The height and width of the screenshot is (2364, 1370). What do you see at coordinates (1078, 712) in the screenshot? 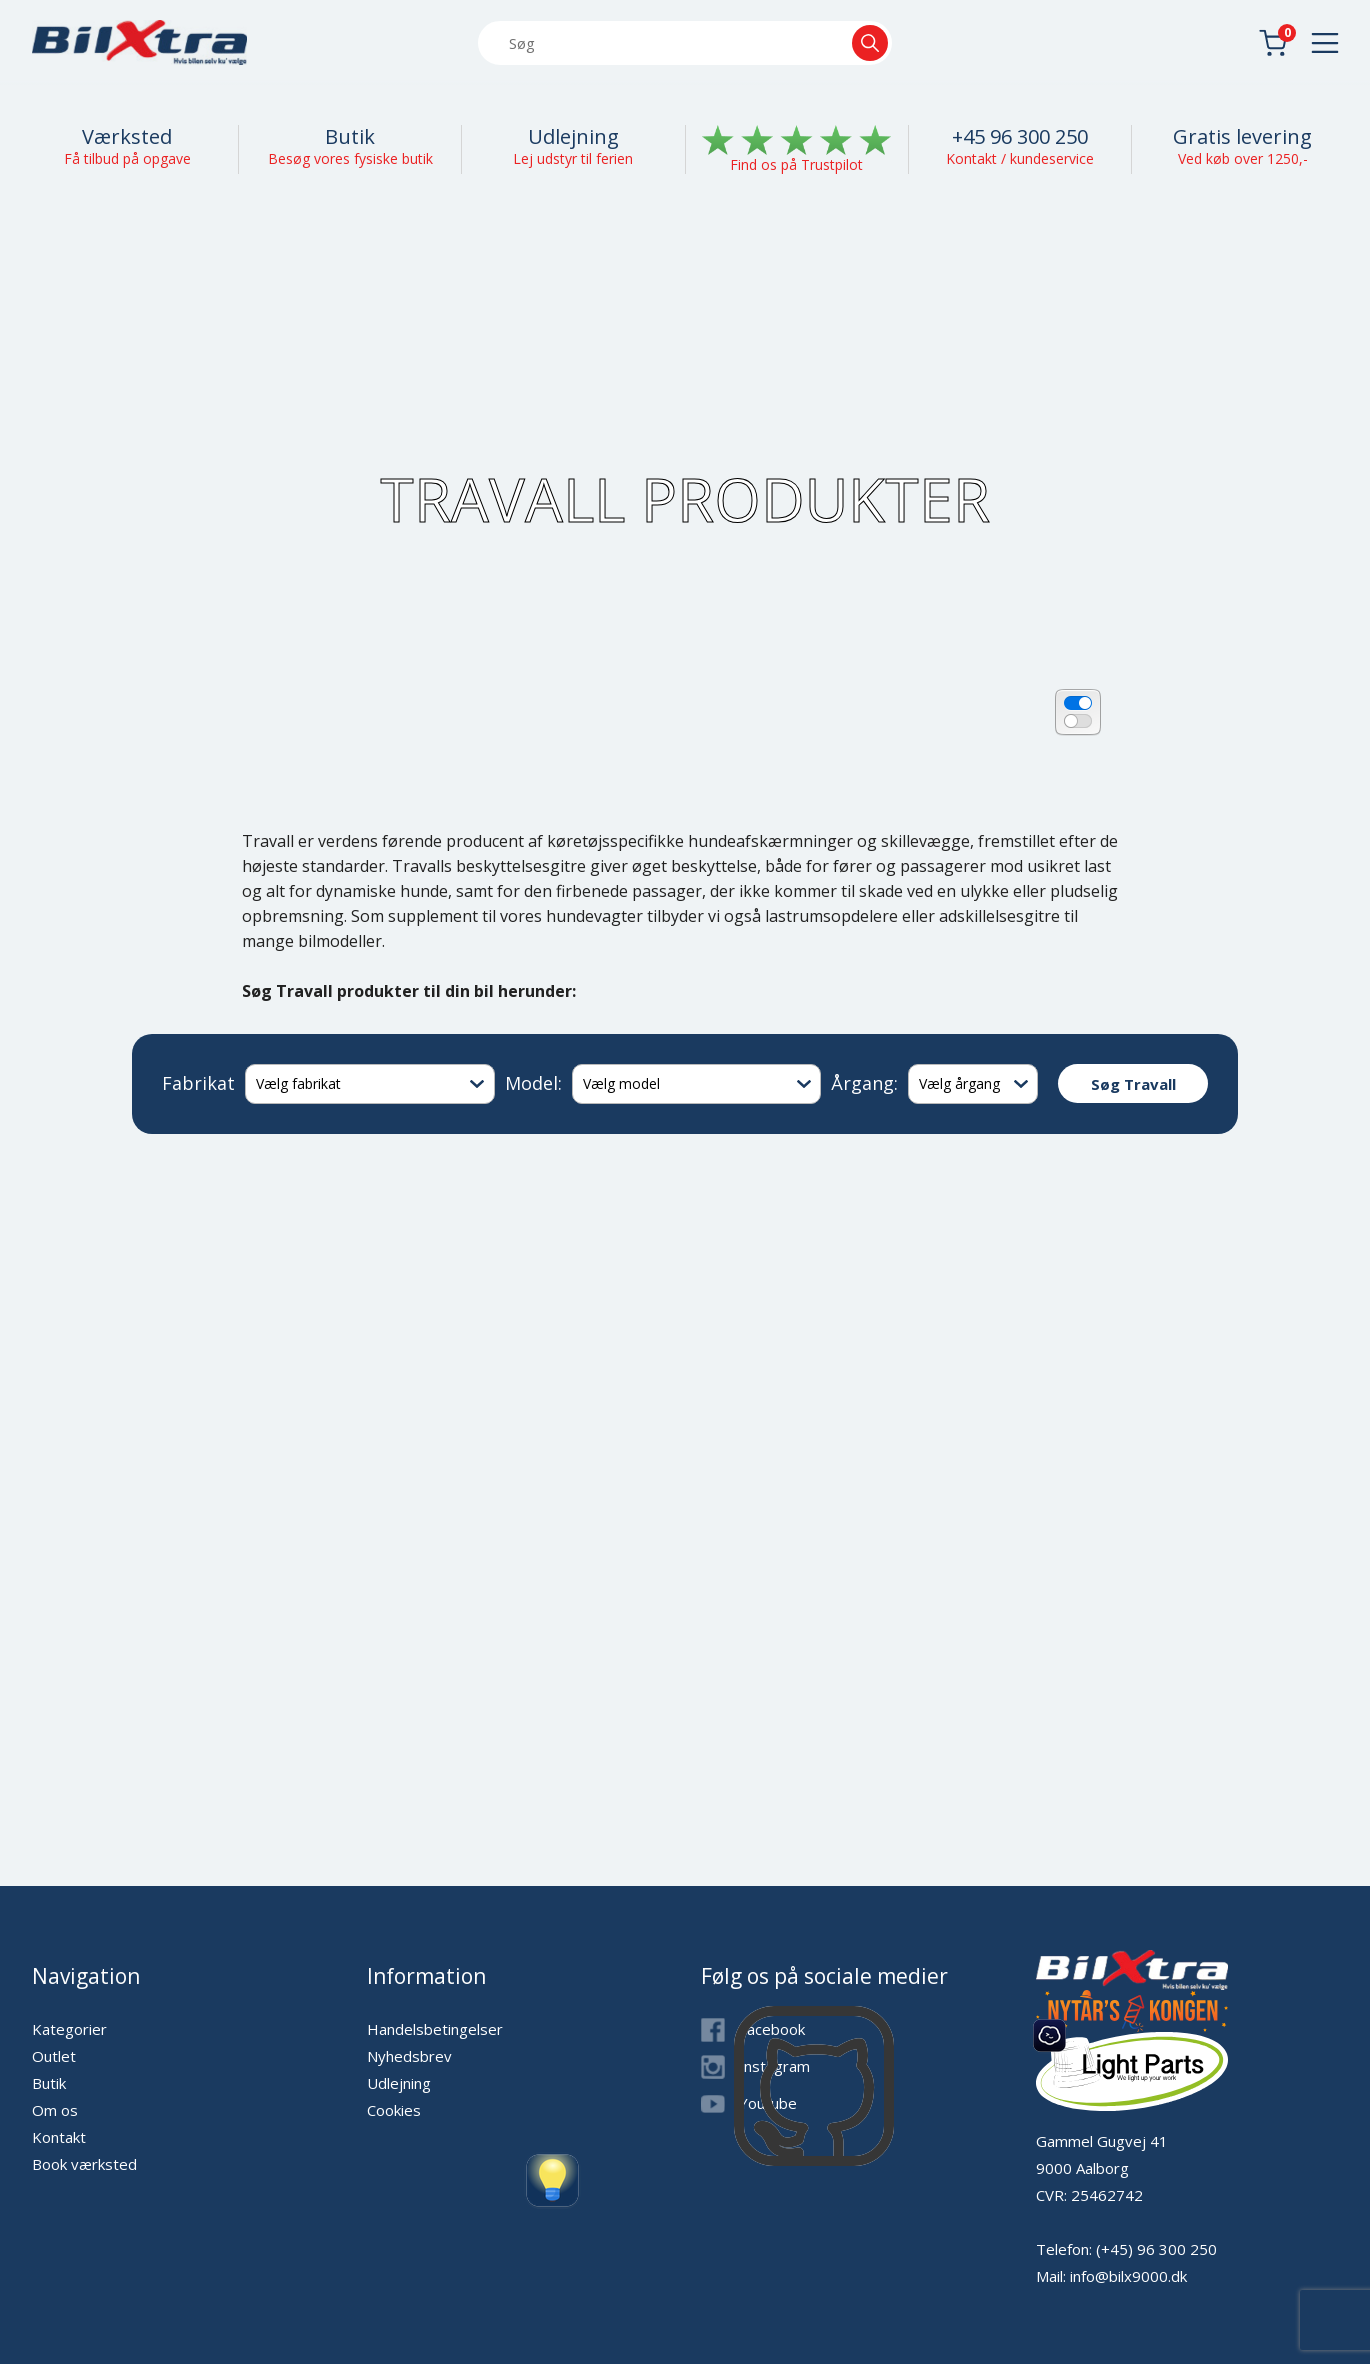
I see `open gnome tweaks to customize desktop settings` at bounding box center [1078, 712].